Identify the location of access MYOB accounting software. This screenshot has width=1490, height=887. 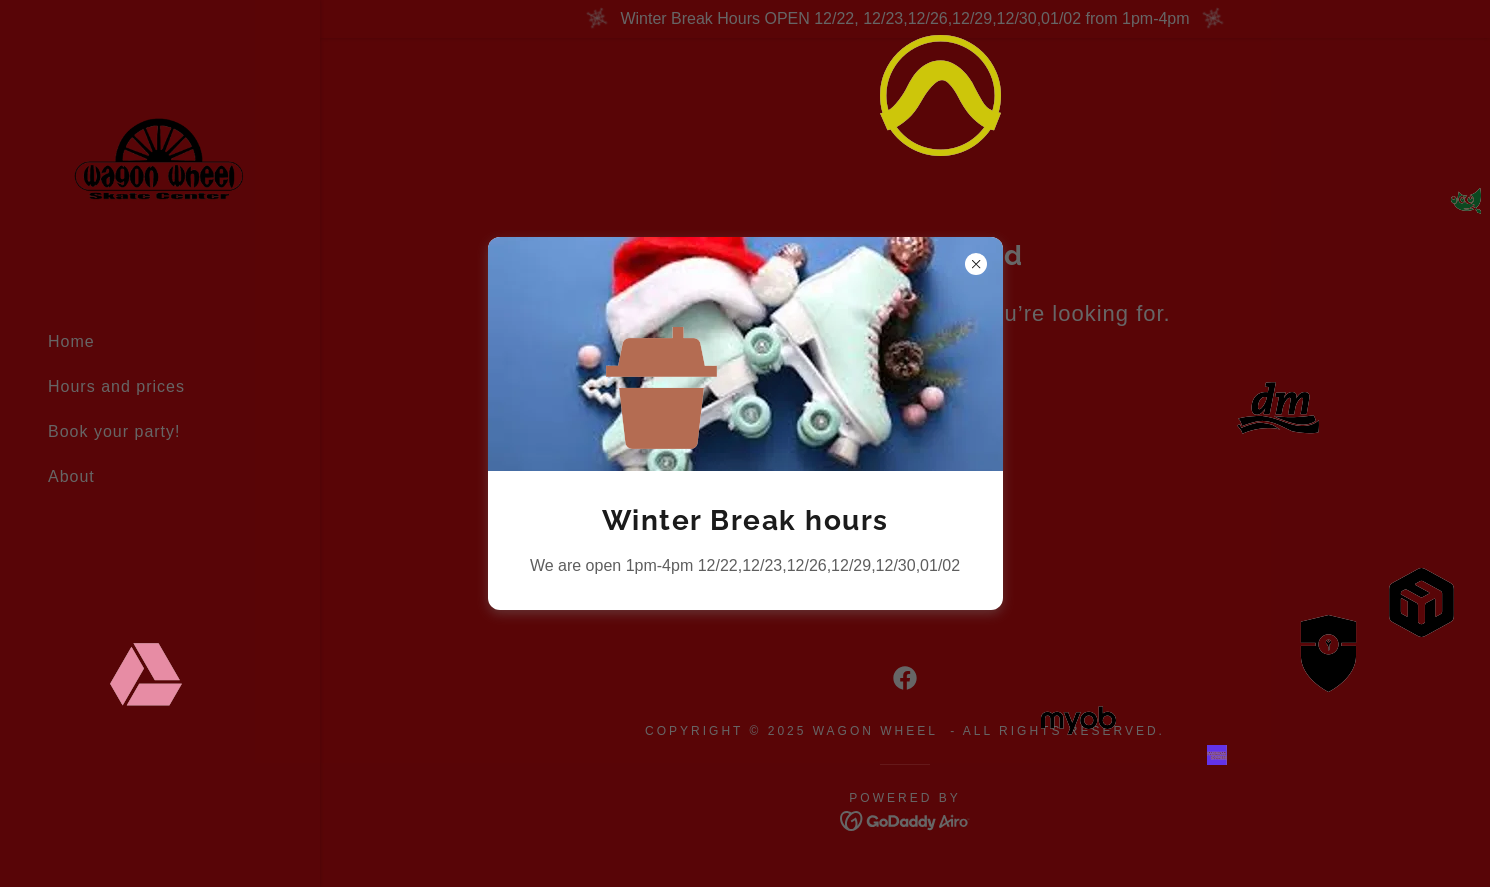
(1078, 720).